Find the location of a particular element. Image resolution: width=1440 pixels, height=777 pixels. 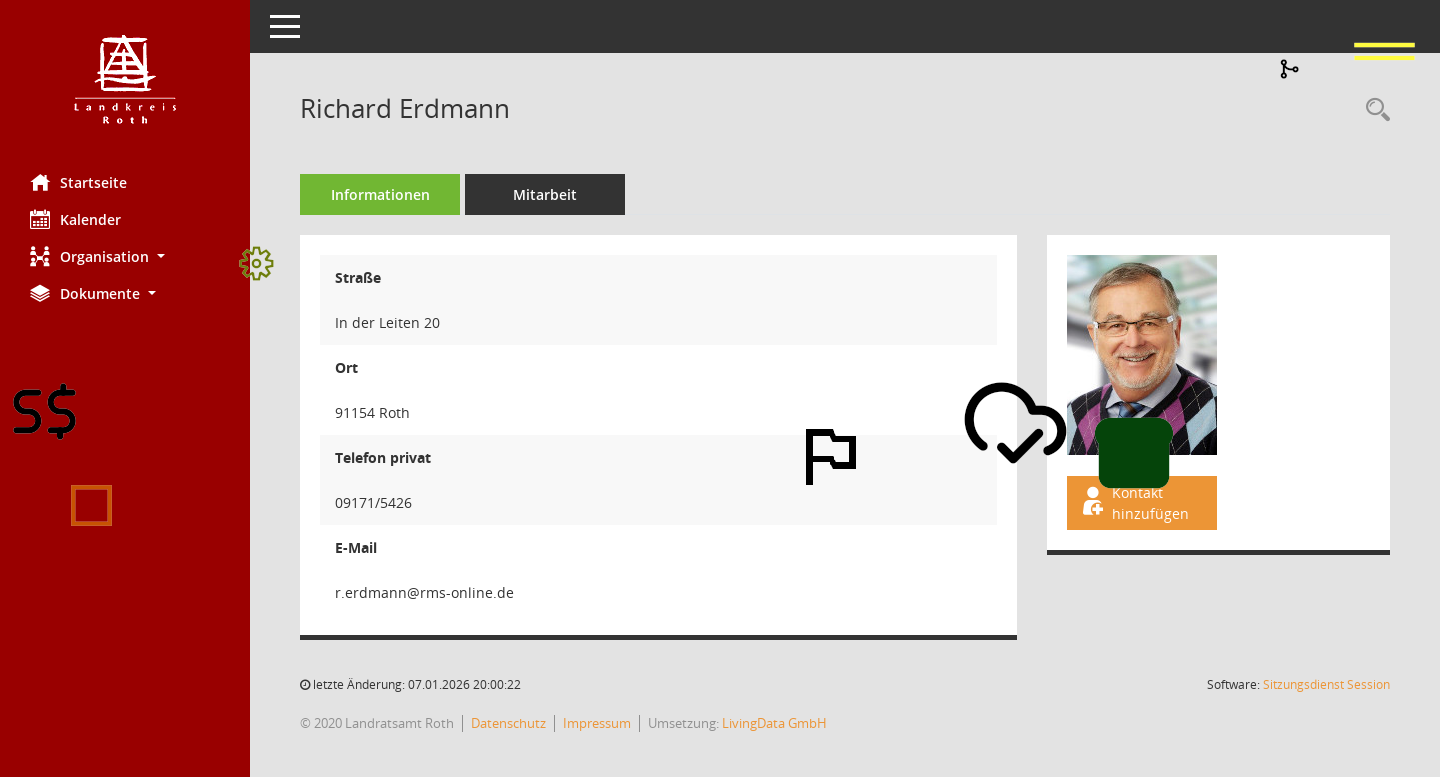

merge a branch into the main codebase is located at coordinates (1289, 69).